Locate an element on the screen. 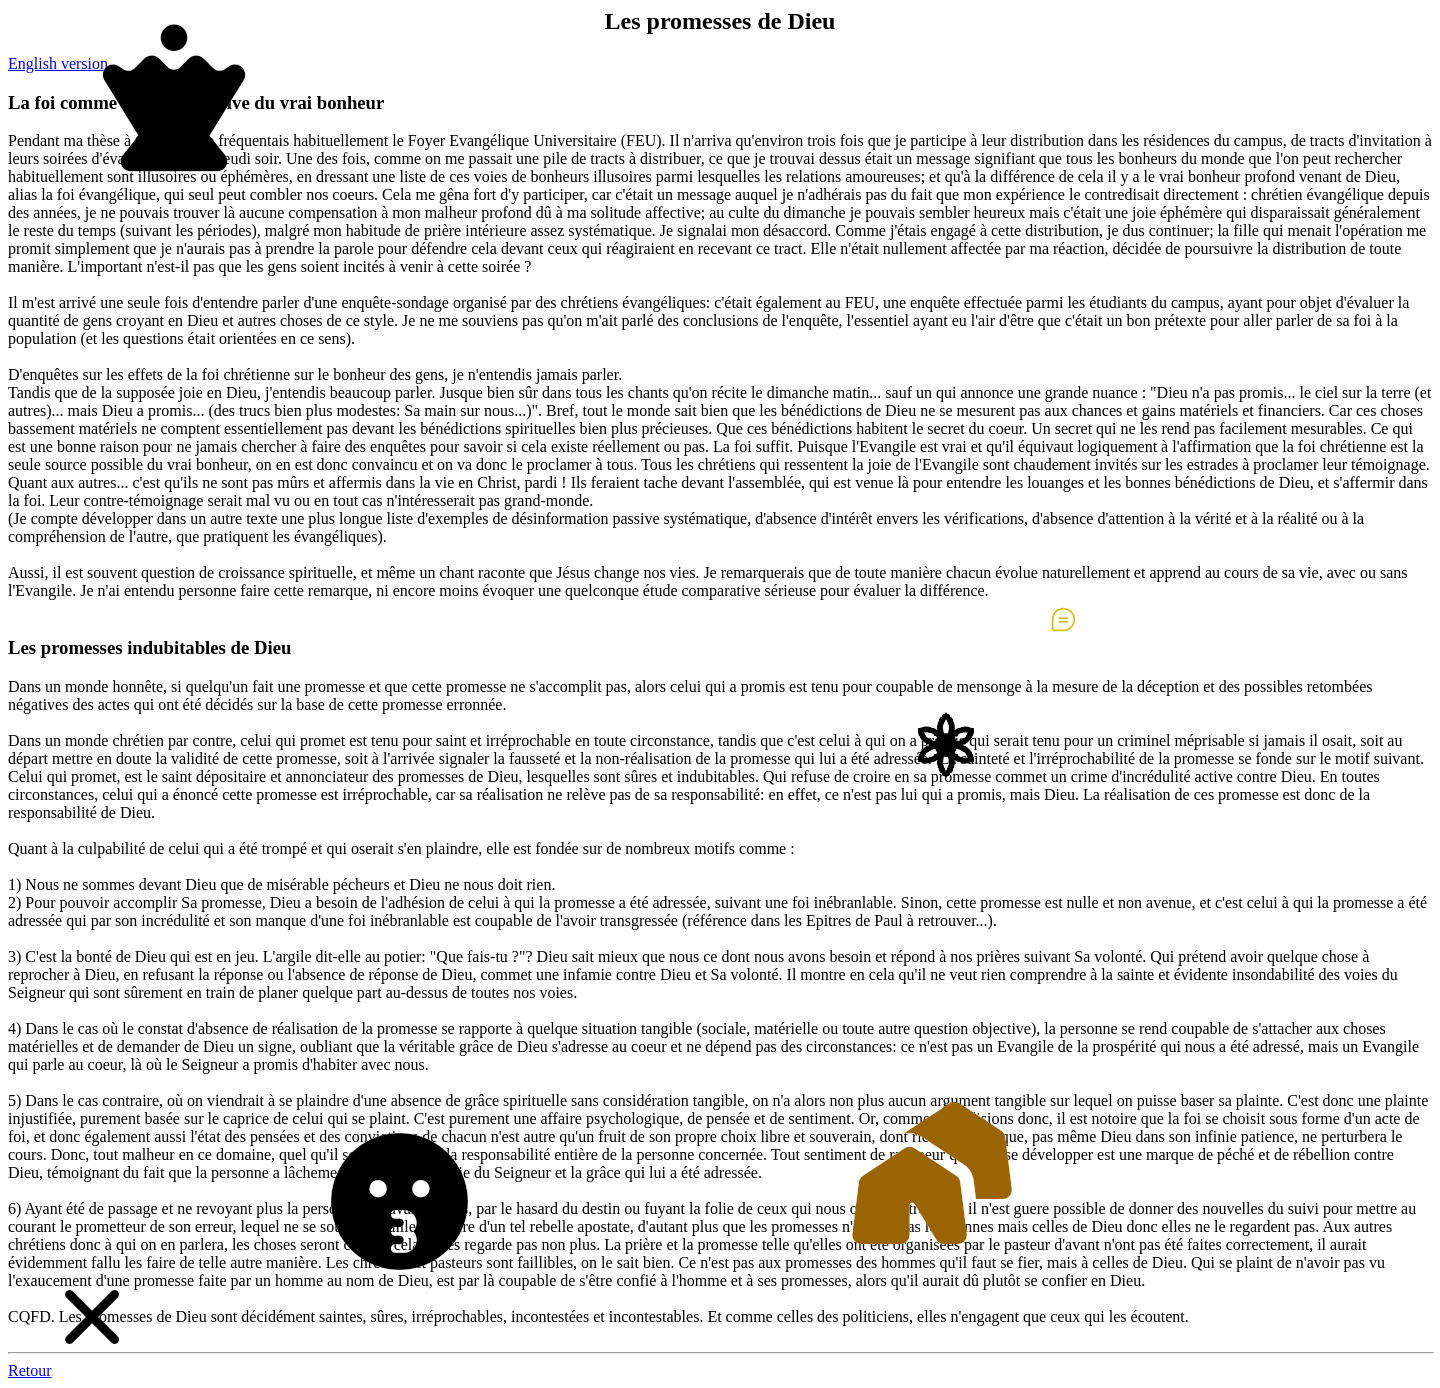 The image size is (1440, 1388). send a kiss emoji in chat is located at coordinates (399, 1201).